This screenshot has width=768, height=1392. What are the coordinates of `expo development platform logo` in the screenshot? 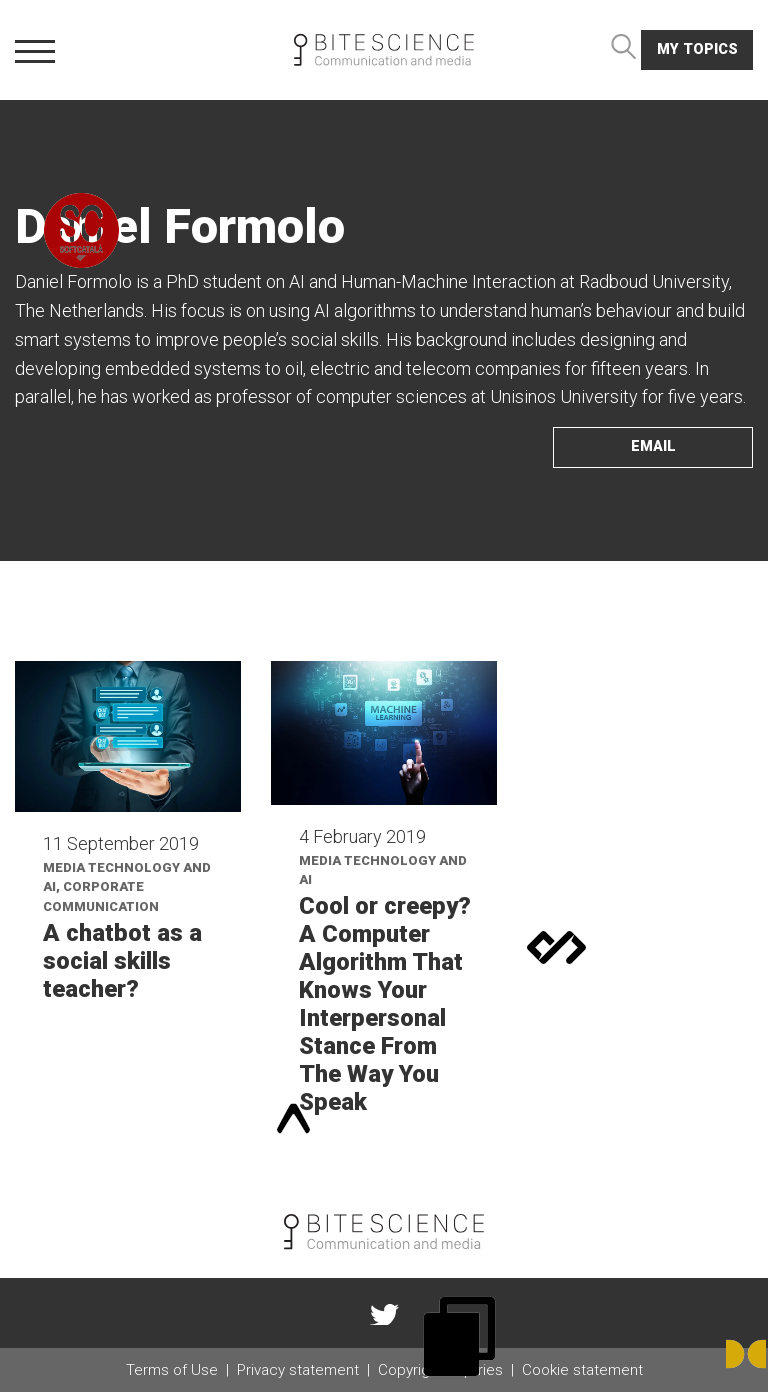 It's located at (293, 1118).